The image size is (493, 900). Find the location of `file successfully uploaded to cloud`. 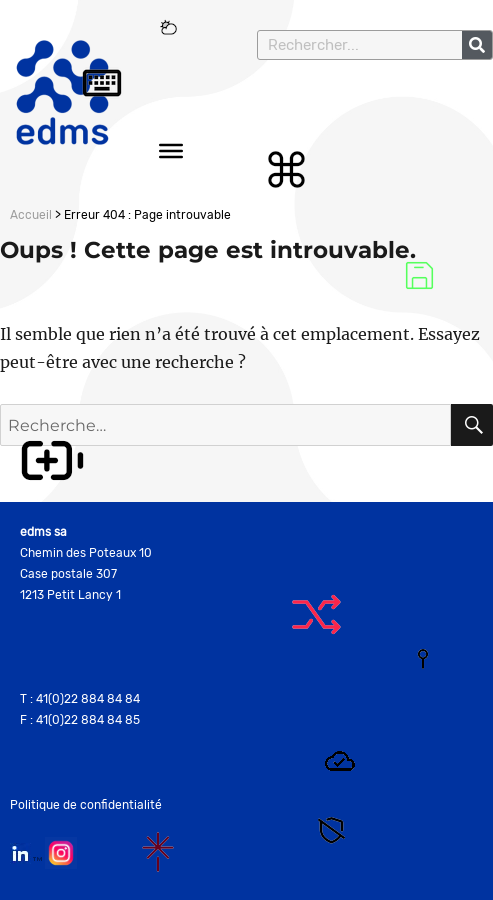

file successfully uploaded to cloud is located at coordinates (340, 761).